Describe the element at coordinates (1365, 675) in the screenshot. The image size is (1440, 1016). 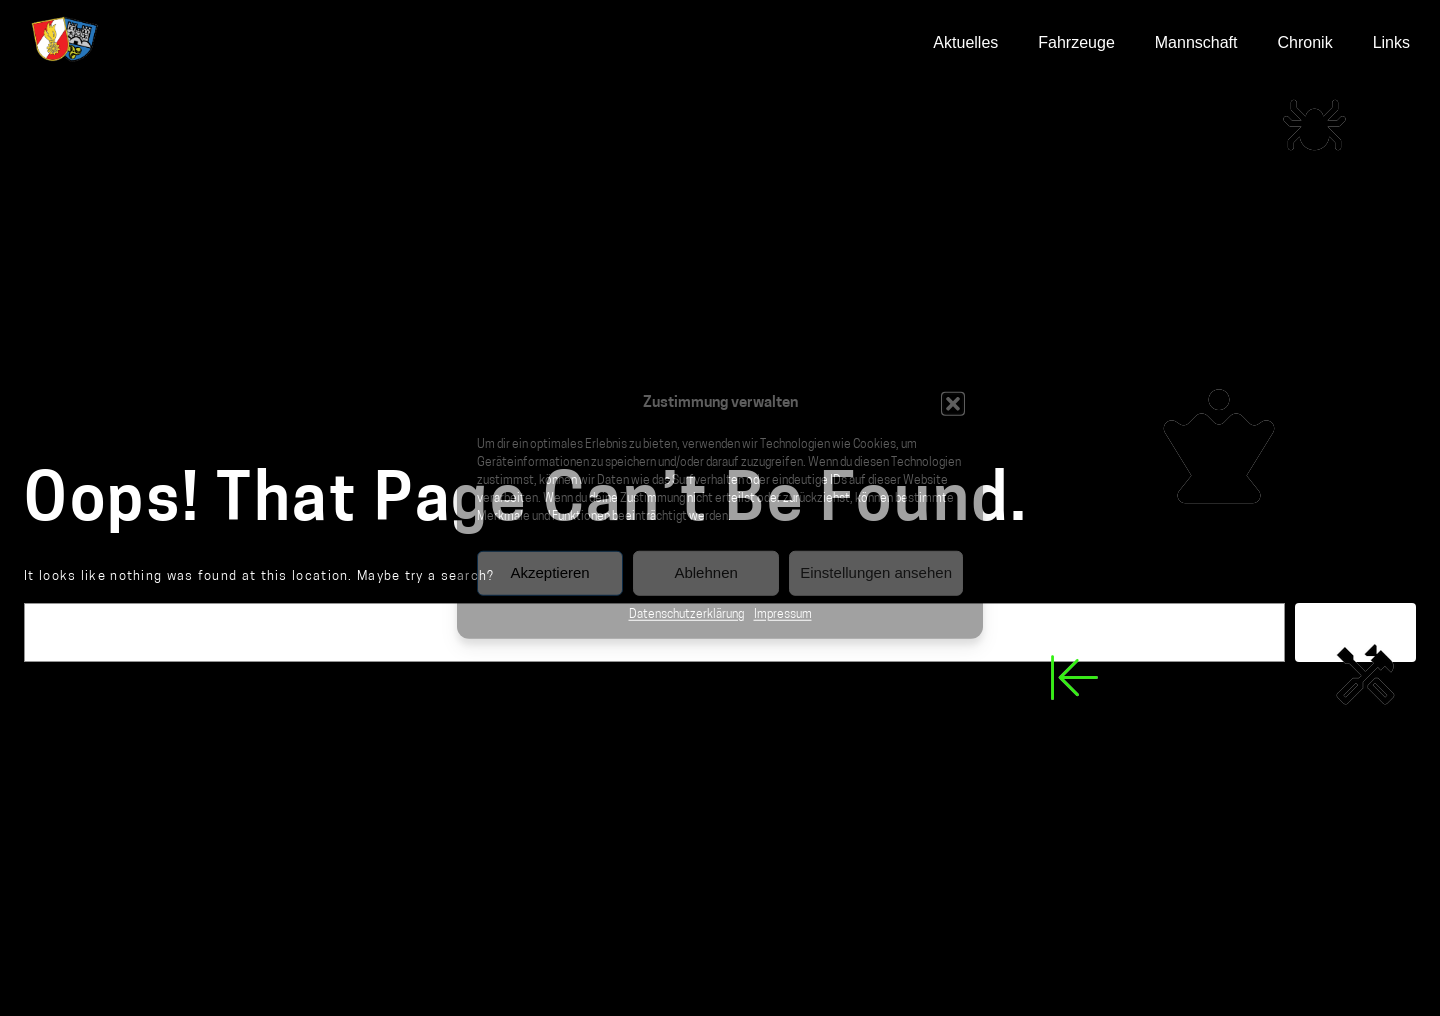
I see `access tools and settings` at that location.